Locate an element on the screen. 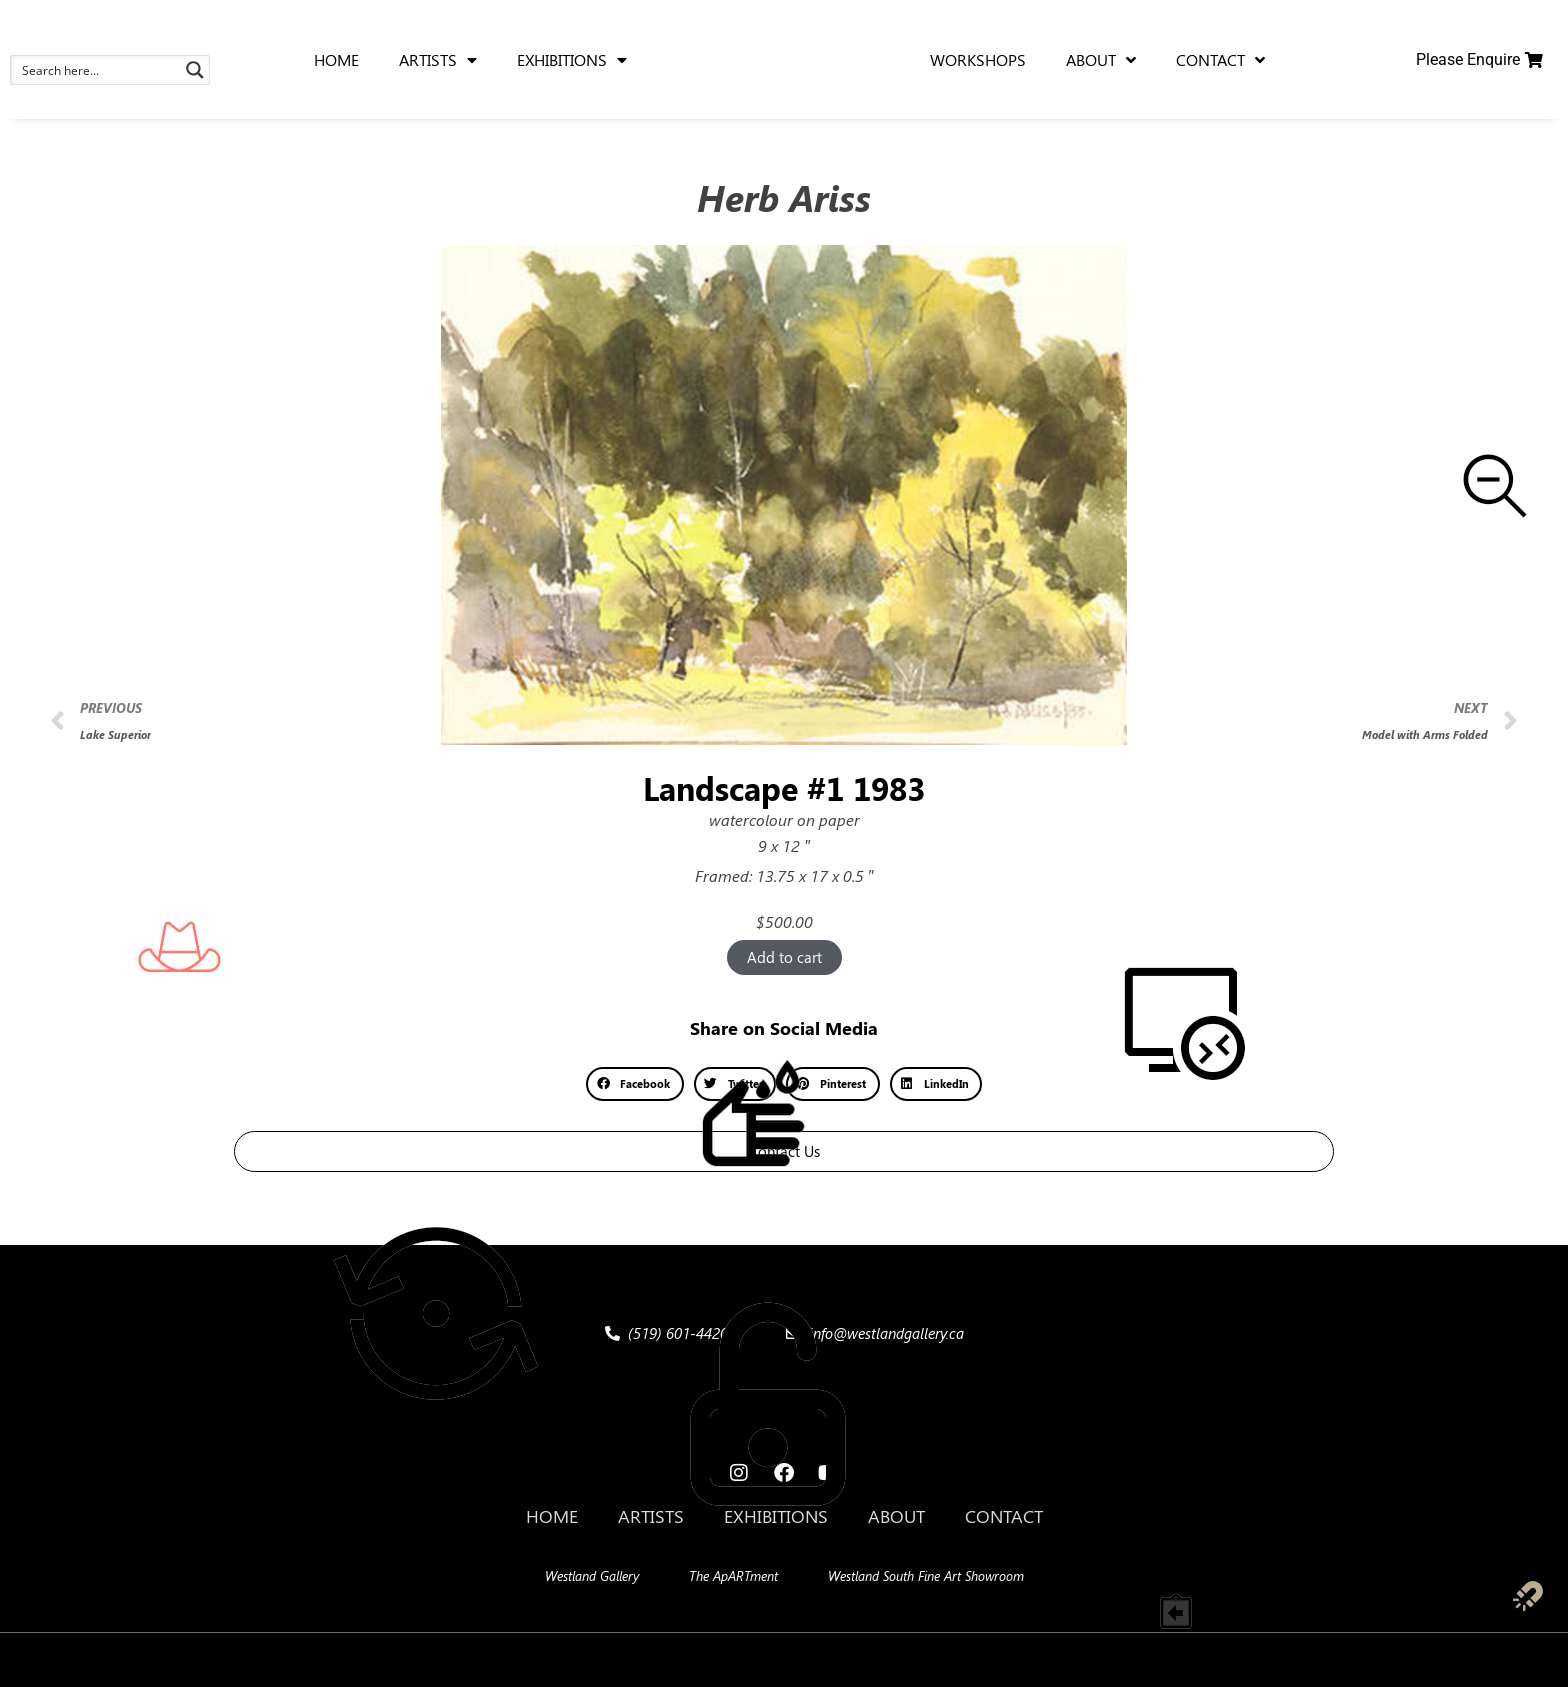 This screenshot has width=1568, height=1687. select cowboy hat avatar or profile accessory is located at coordinates (179, 949).